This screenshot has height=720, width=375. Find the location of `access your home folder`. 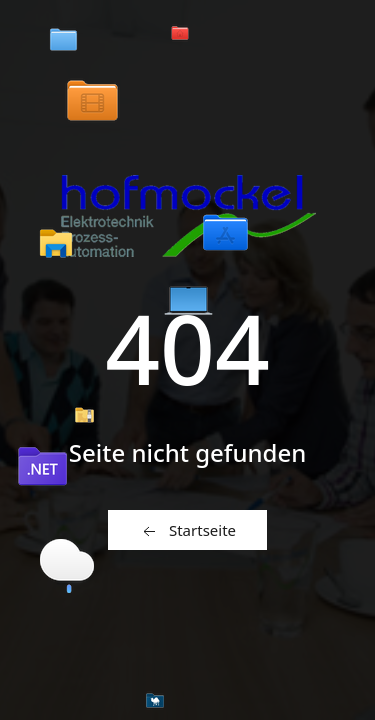

access your home folder is located at coordinates (180, 33).